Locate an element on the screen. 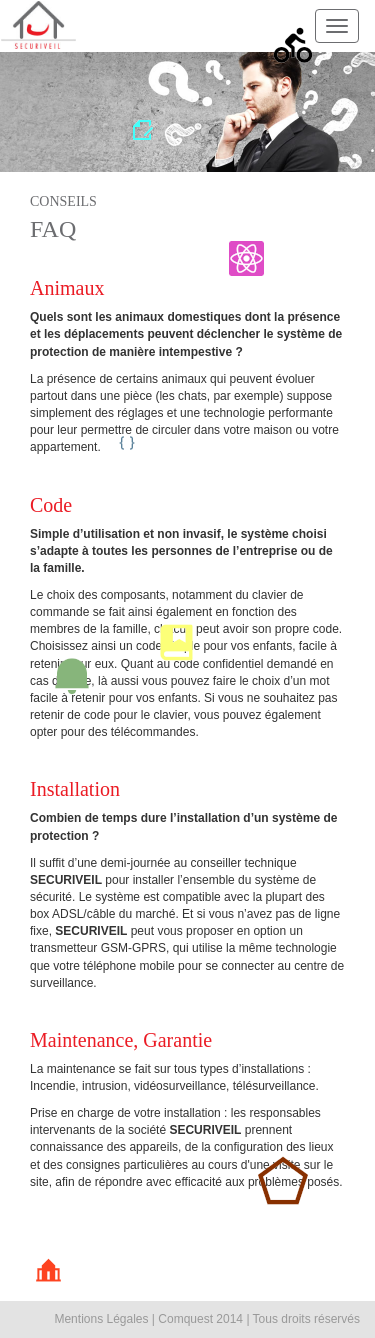 The width and height of the screenshot is (375, 1338). view your notifications is located at coordinates (72, 675).